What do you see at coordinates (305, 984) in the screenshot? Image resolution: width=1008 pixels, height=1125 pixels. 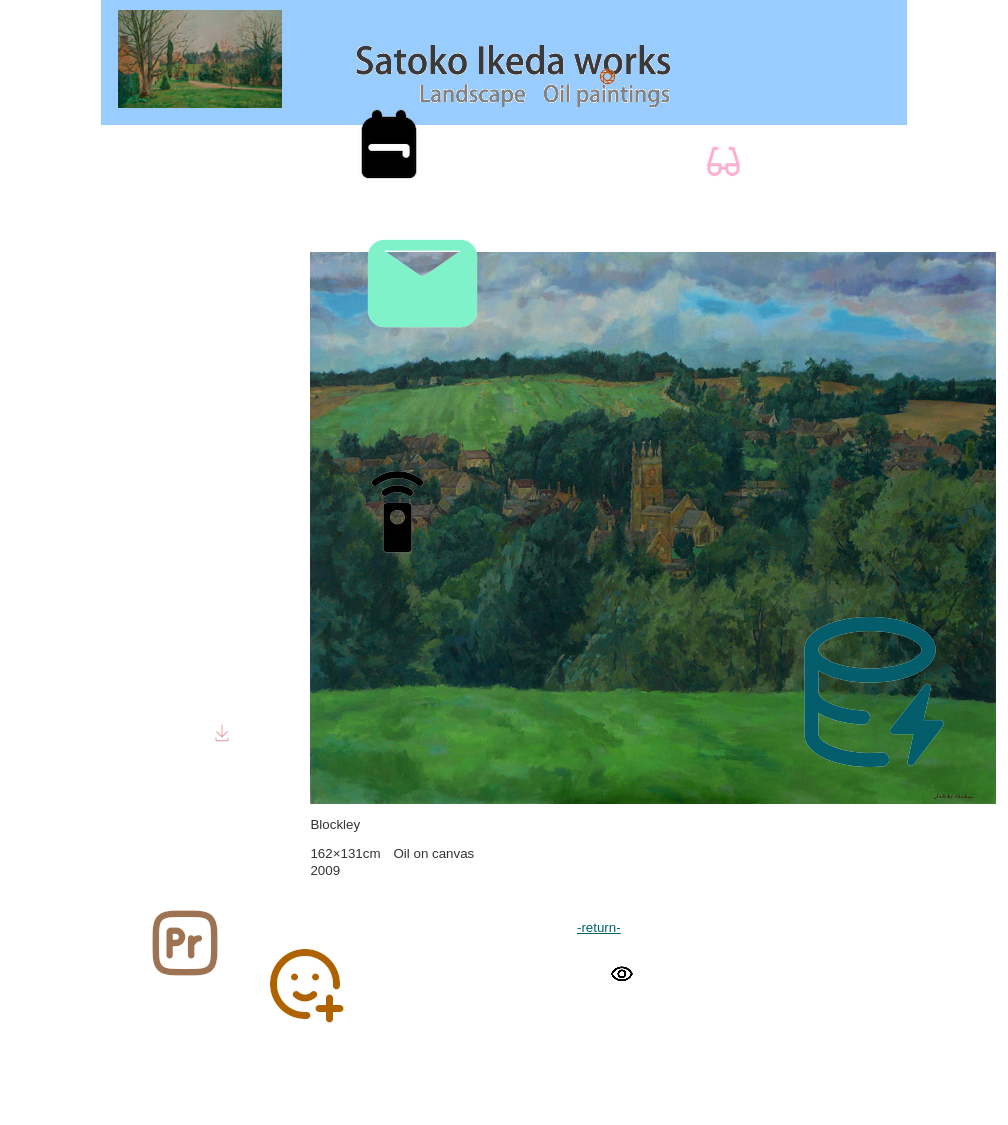 I see `add a new emoji reaction` at bounding box center [305, 984].